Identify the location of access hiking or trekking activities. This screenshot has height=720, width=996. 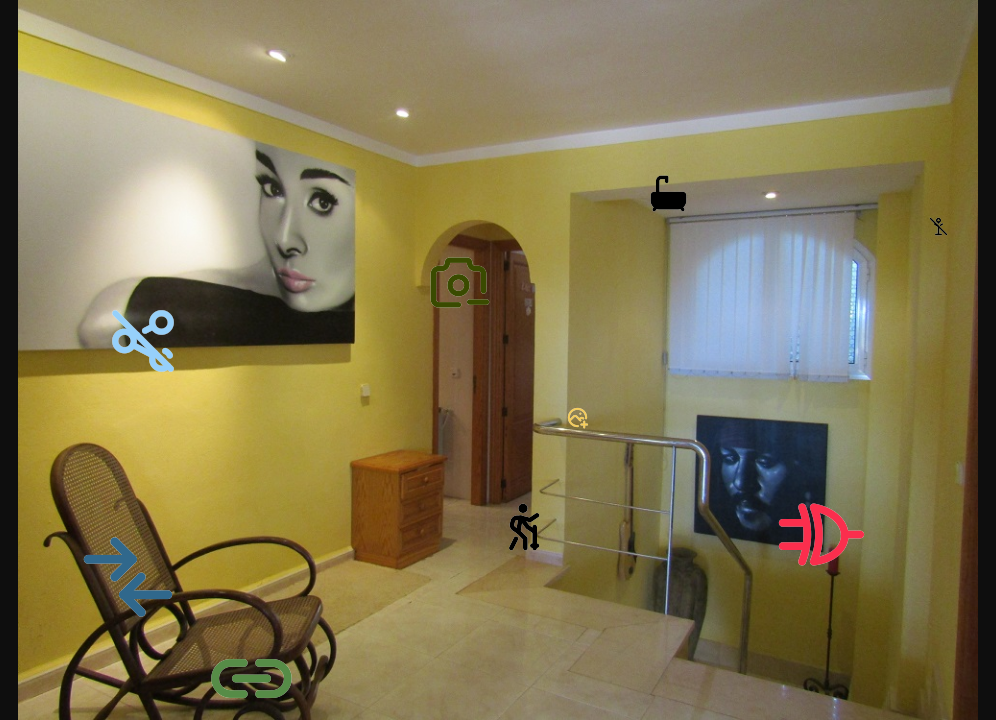
(523, 527).